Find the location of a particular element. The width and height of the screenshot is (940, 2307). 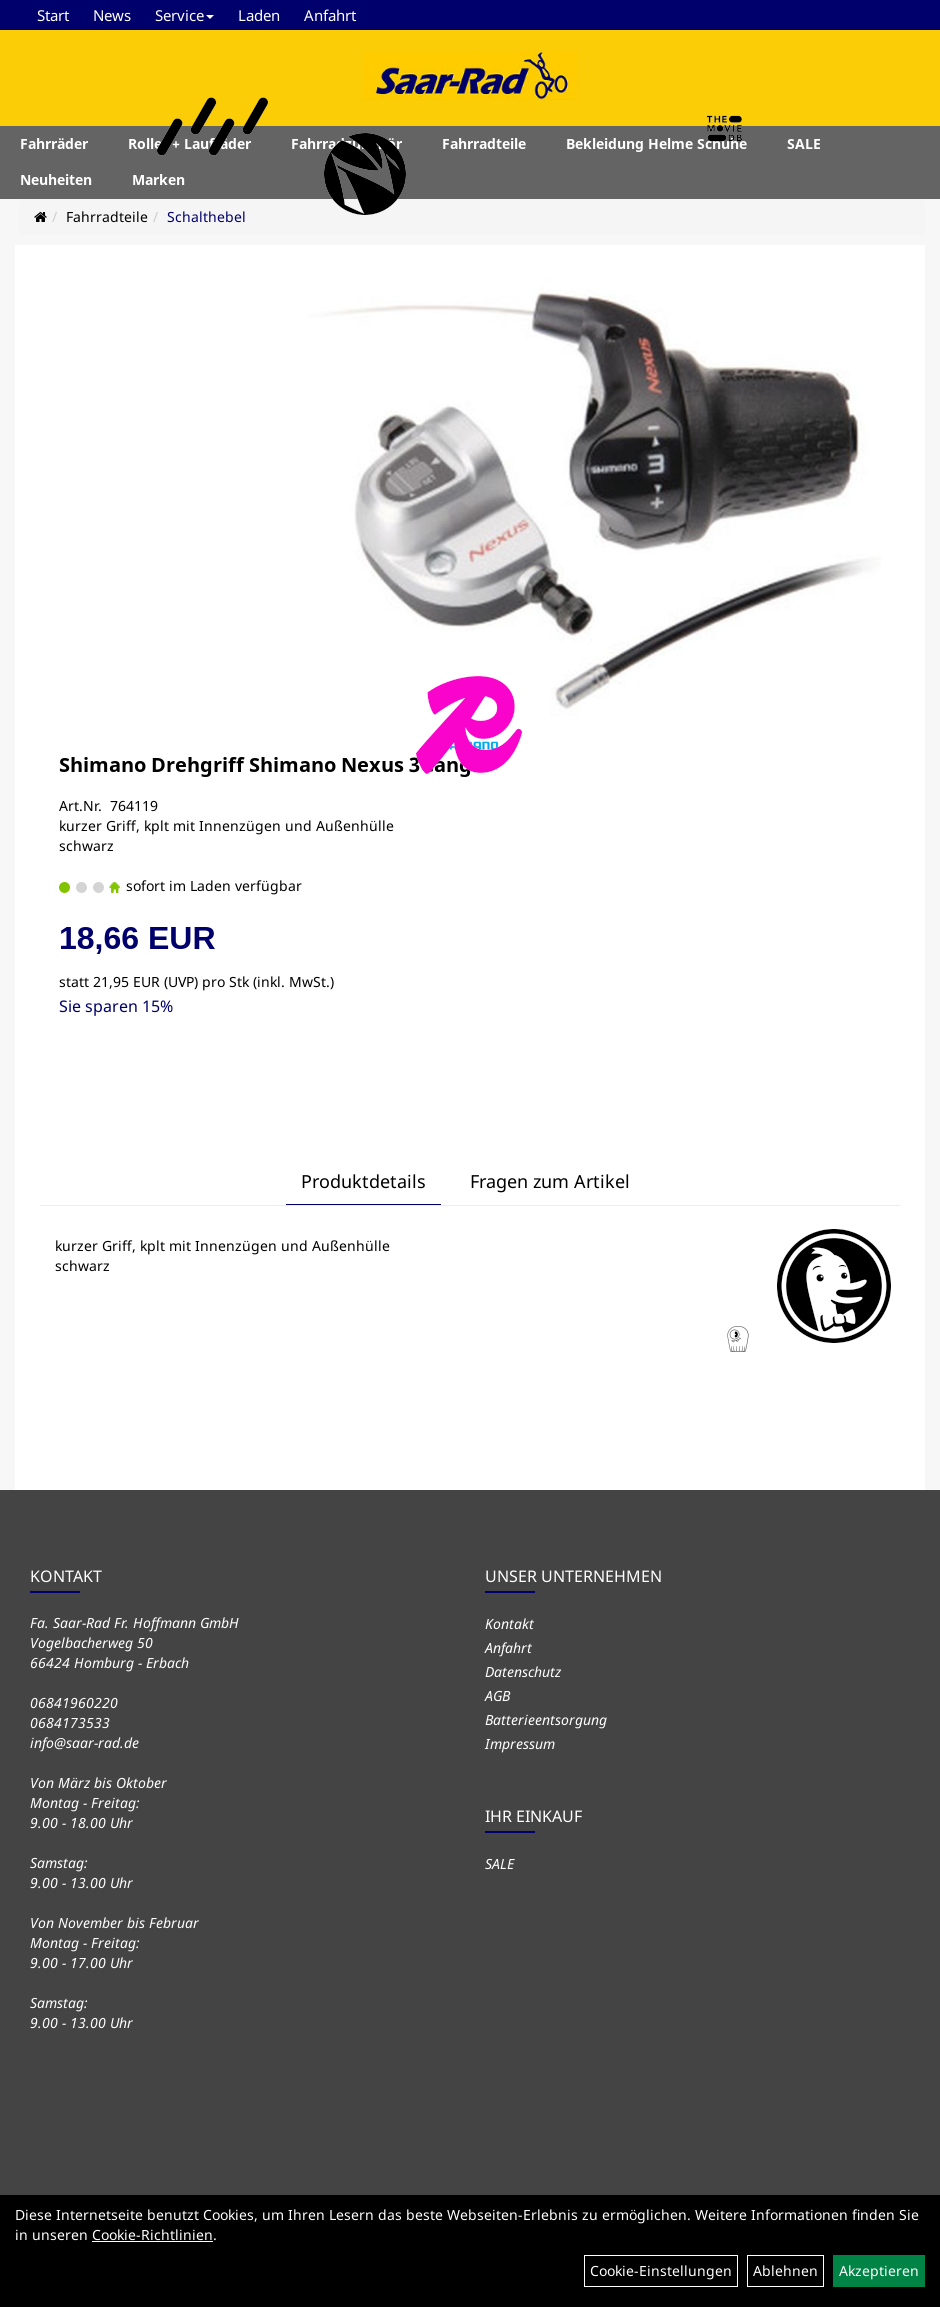

ScyllaDB logo is located at coordinates (738, 1339).